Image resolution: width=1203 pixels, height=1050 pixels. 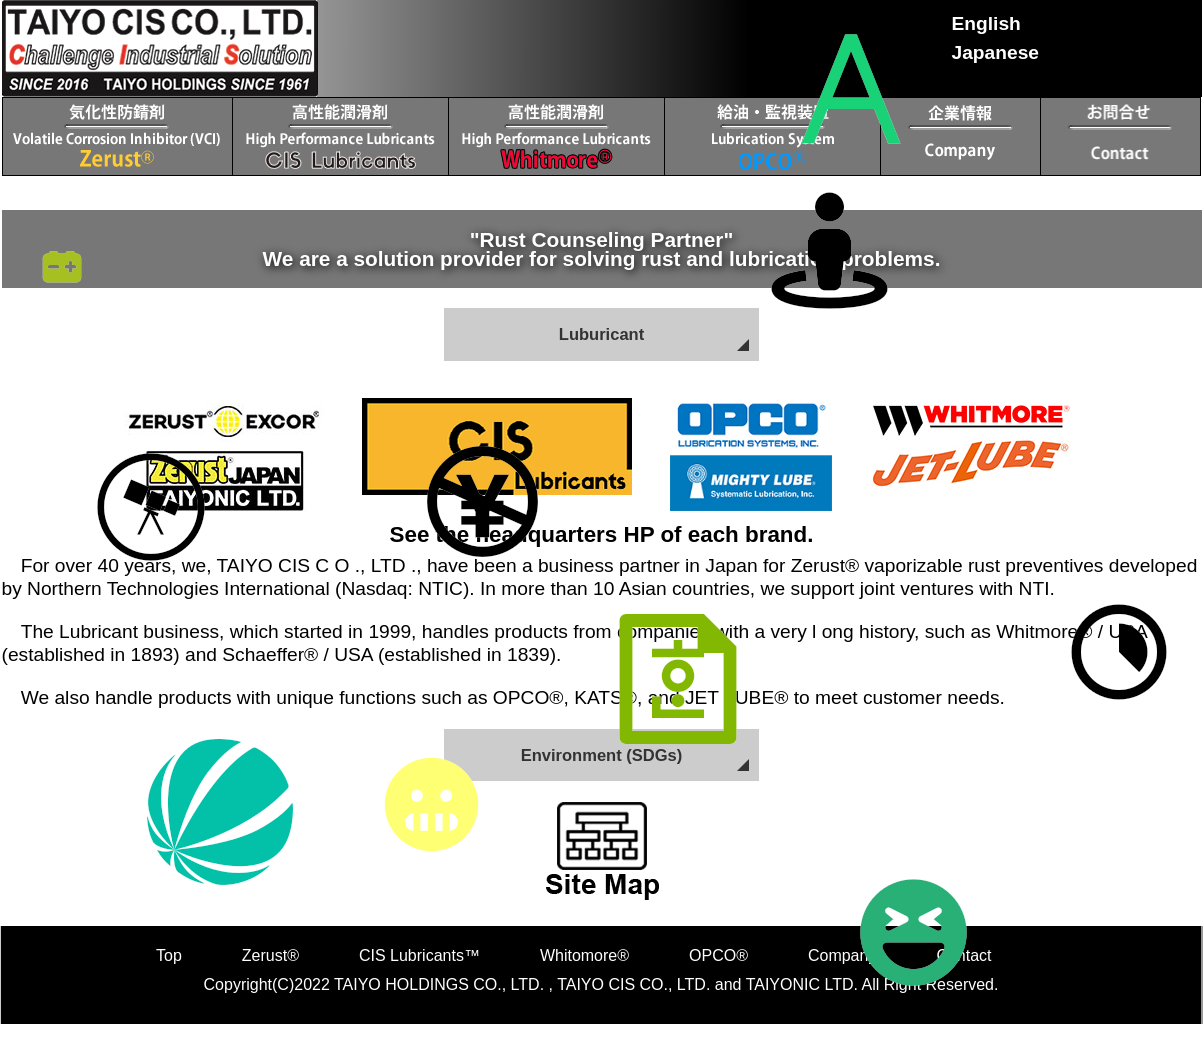 I want to click on react with laughter to a post or message, so click(x=913, y=932).